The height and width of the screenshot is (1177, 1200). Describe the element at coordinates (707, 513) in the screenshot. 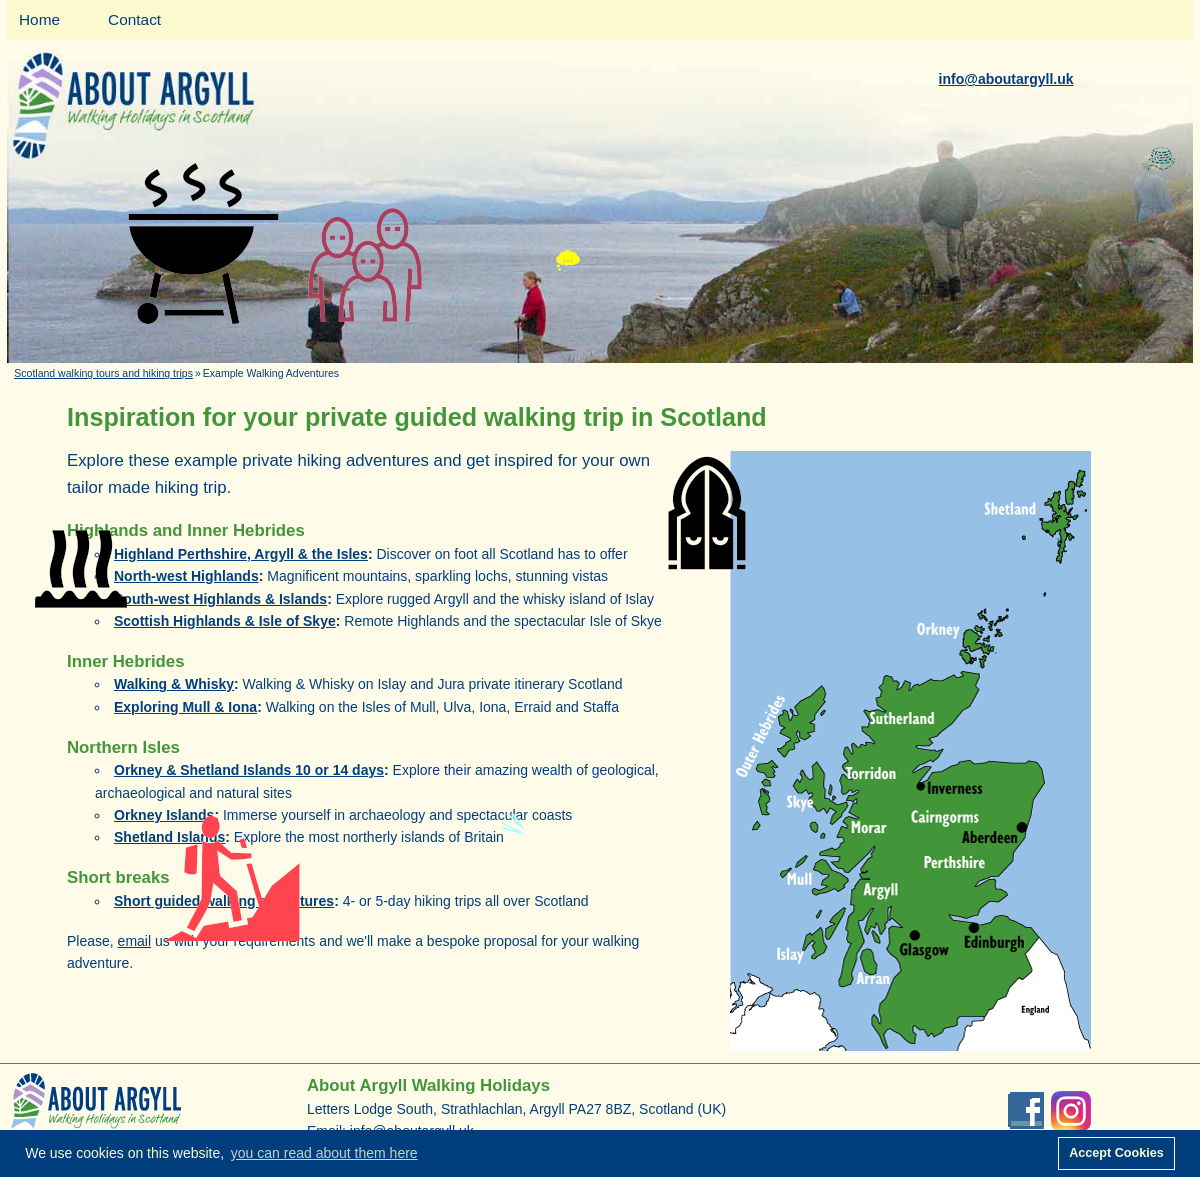

I see `enter a palace or themed location` at that location.